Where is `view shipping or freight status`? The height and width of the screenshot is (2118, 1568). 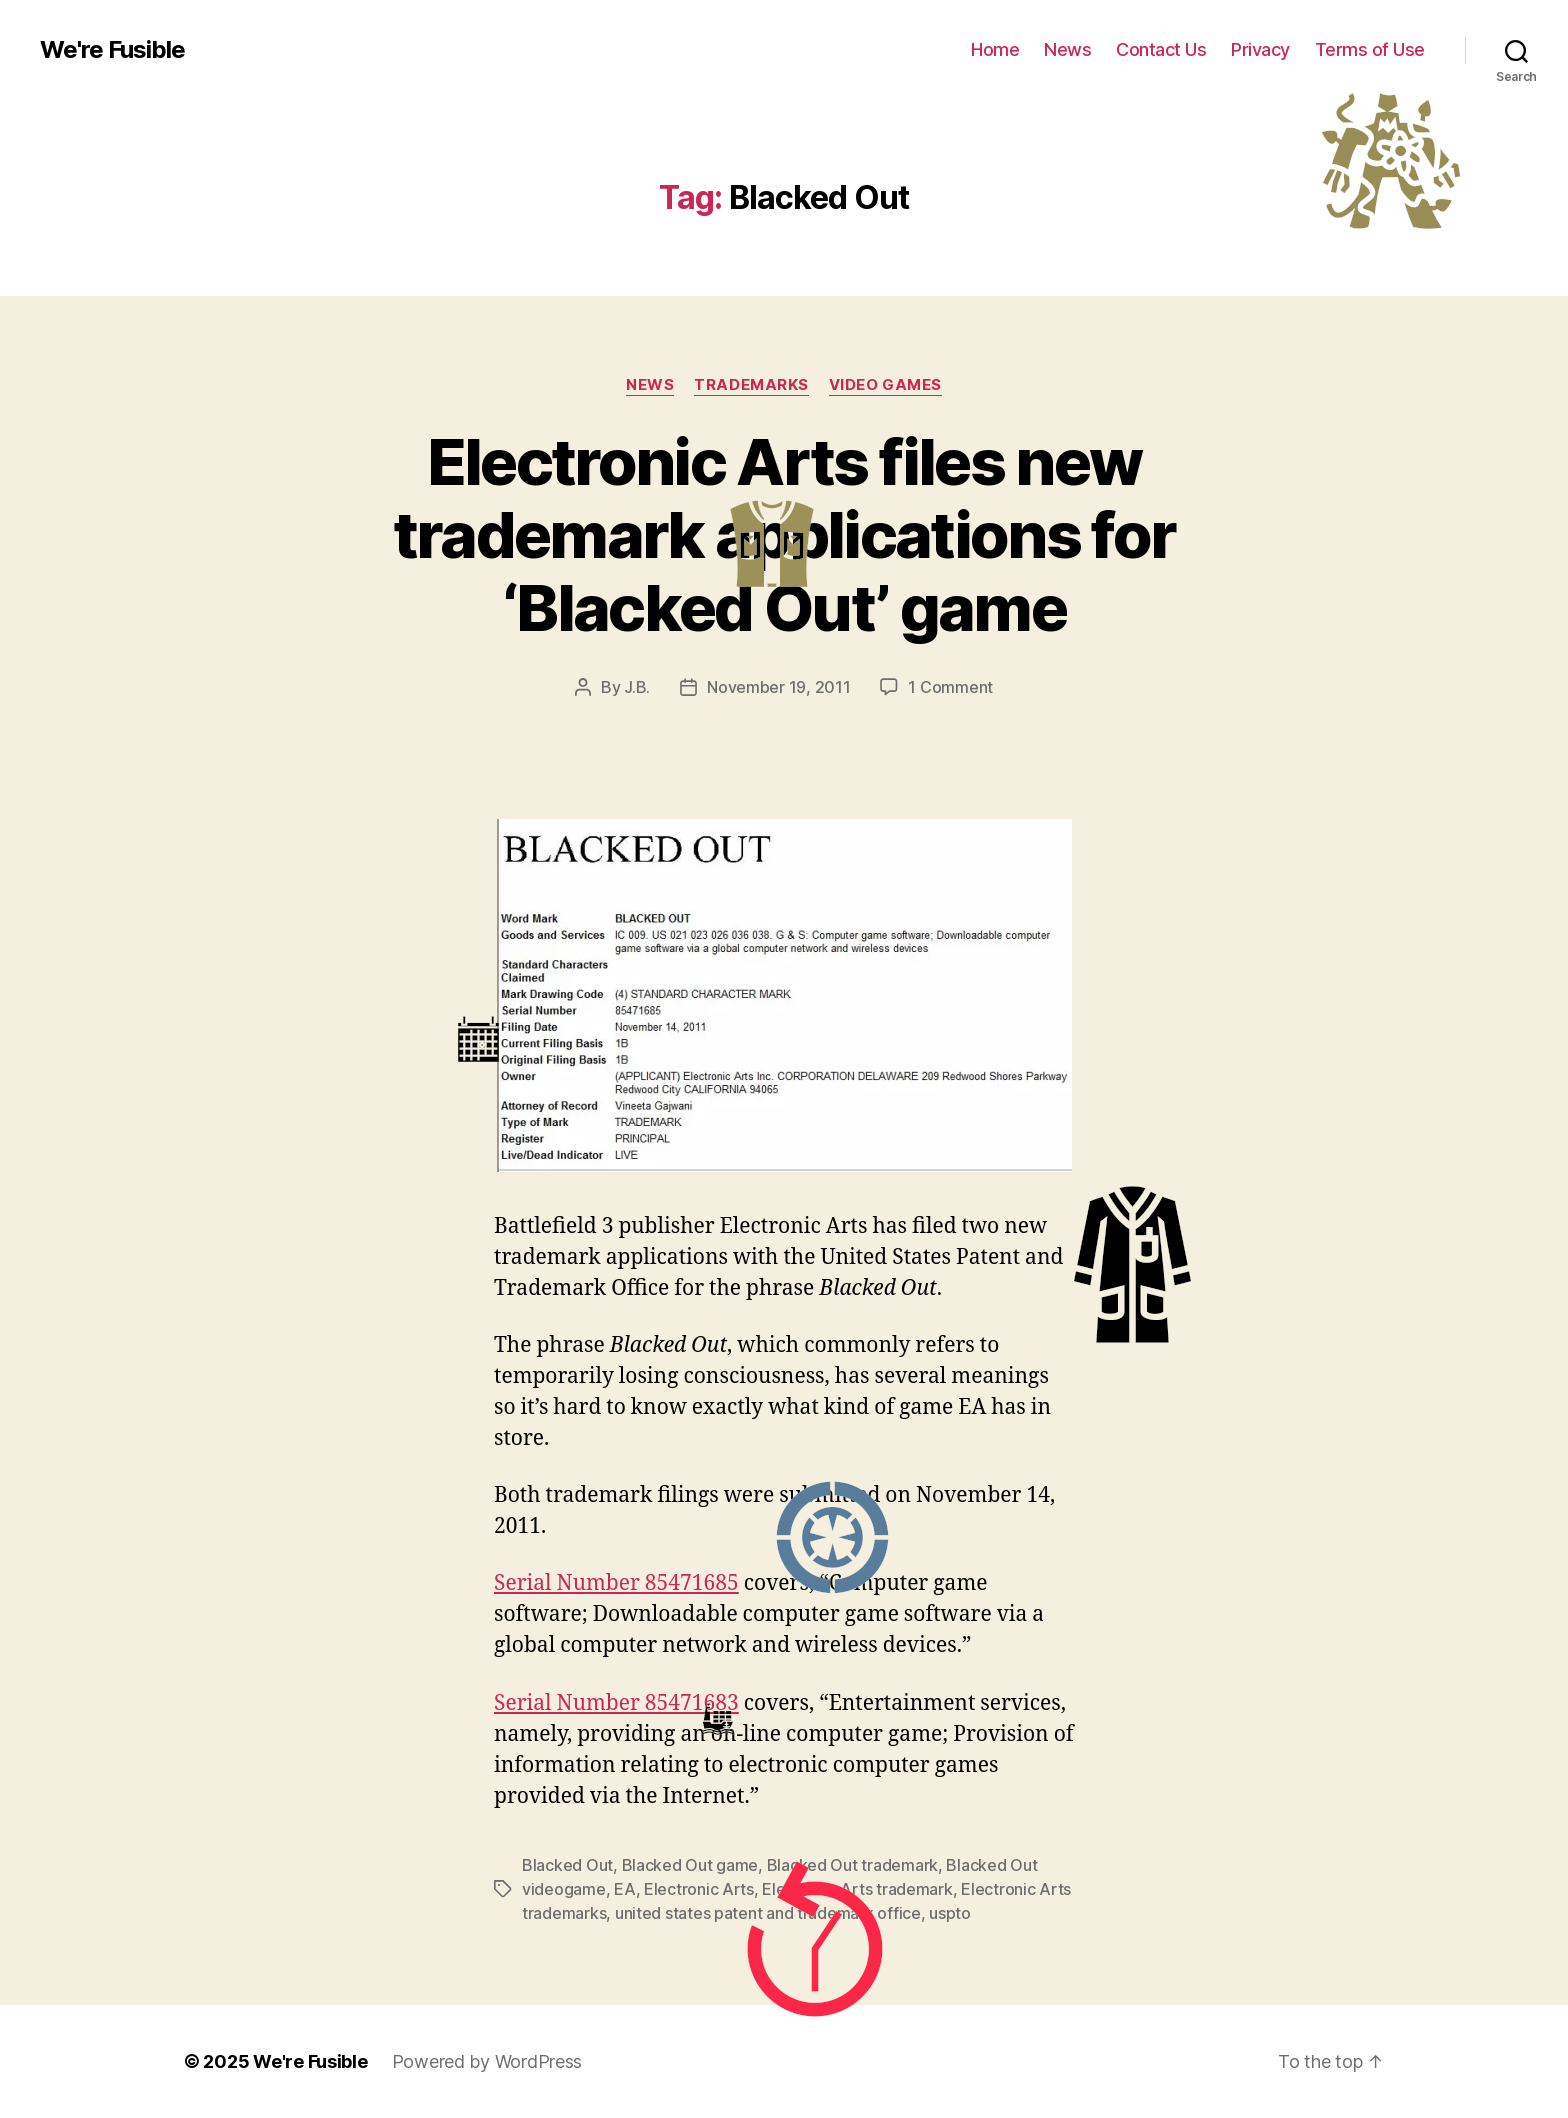
view shipping or freight status is located at coordinates (718, 1719).